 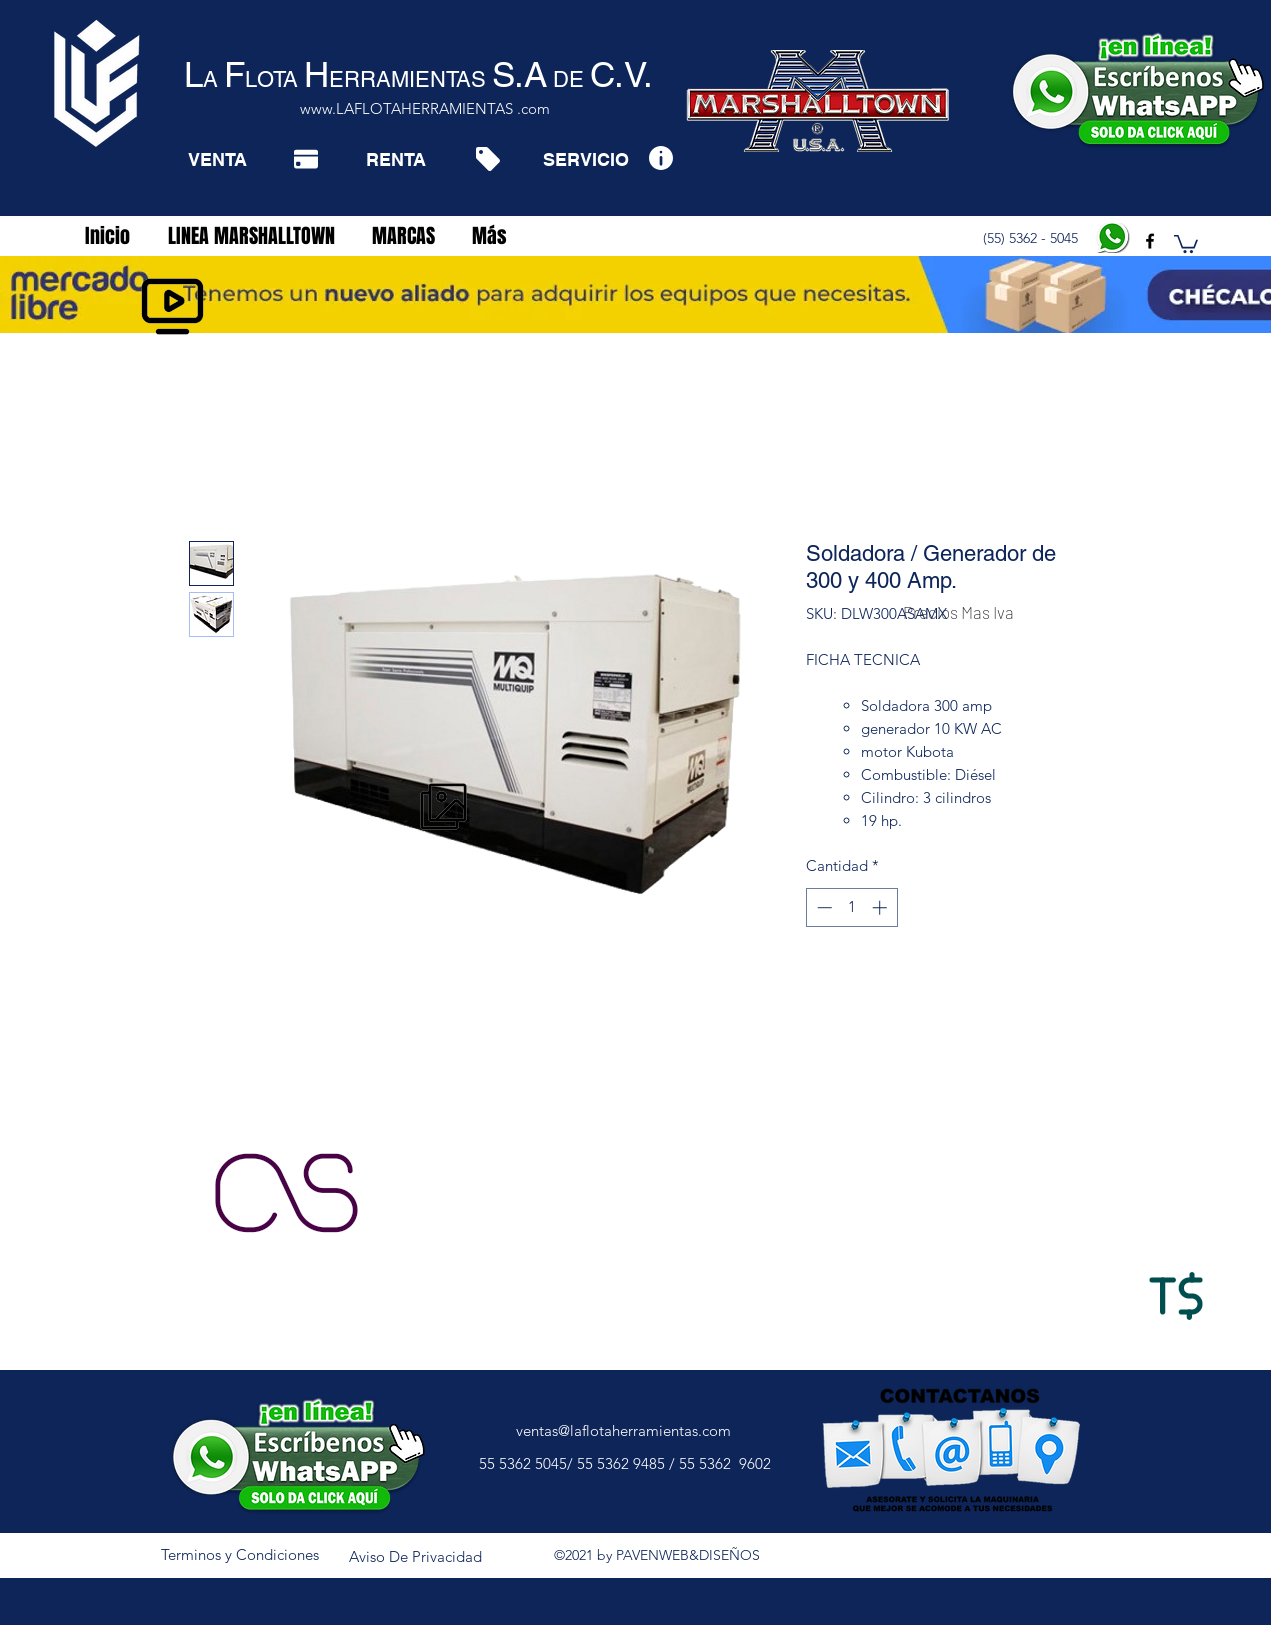 I want to click on connect to your Last.fm account, so click(x=286, y=1190).